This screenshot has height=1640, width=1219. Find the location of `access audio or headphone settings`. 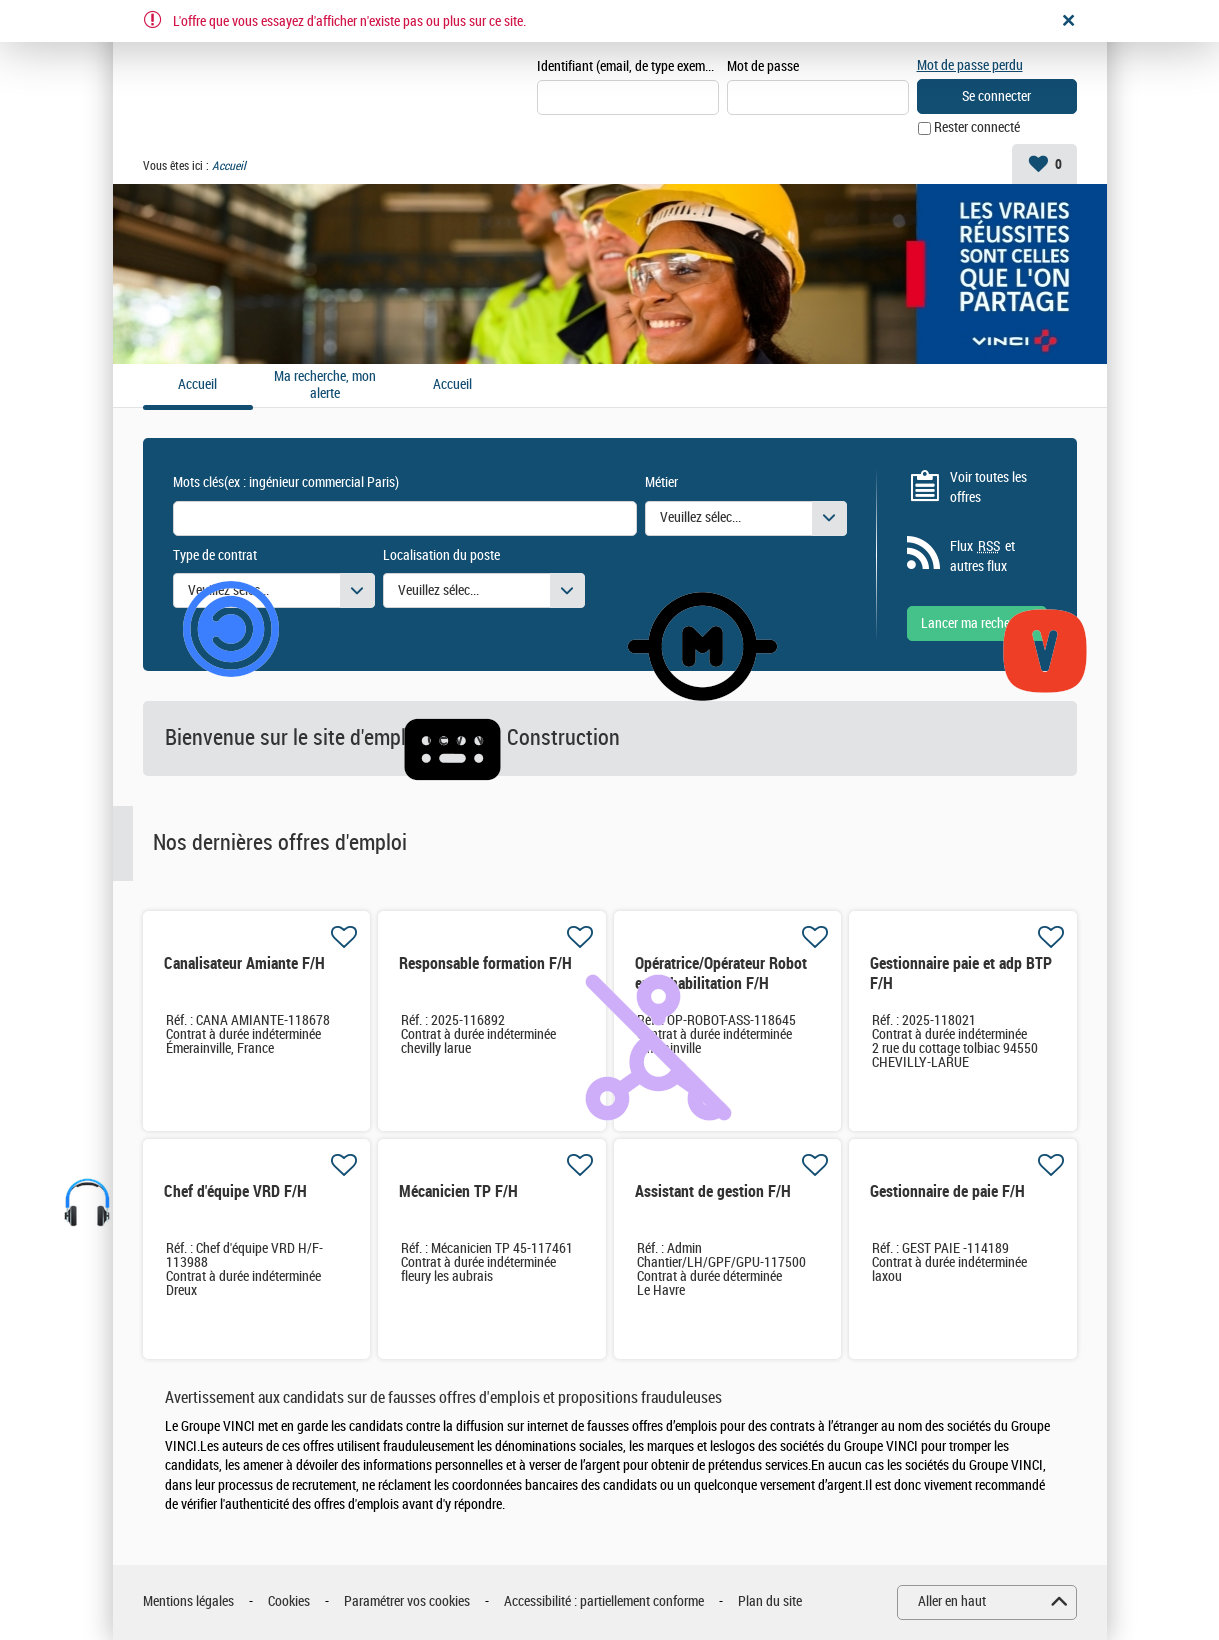

access audio or headphone settings is located at coordinates (87, 1205).